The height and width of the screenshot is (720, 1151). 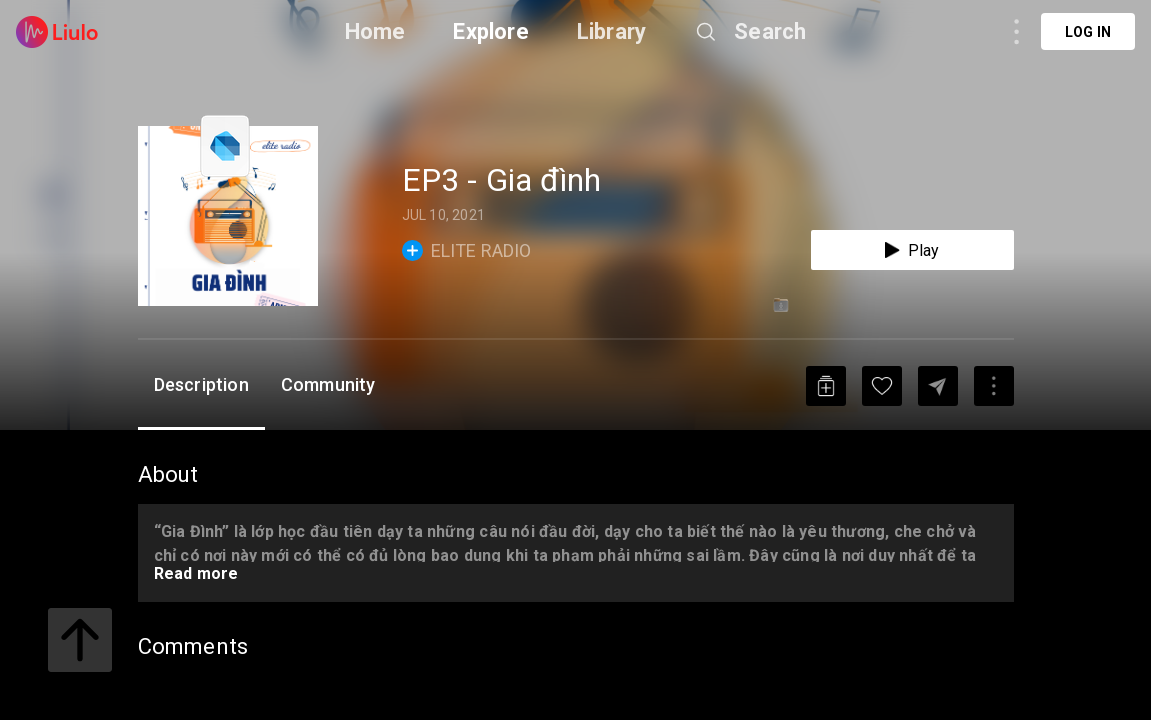 I want to click on indicates a Dart programming language file, so click(x=225, y=146).